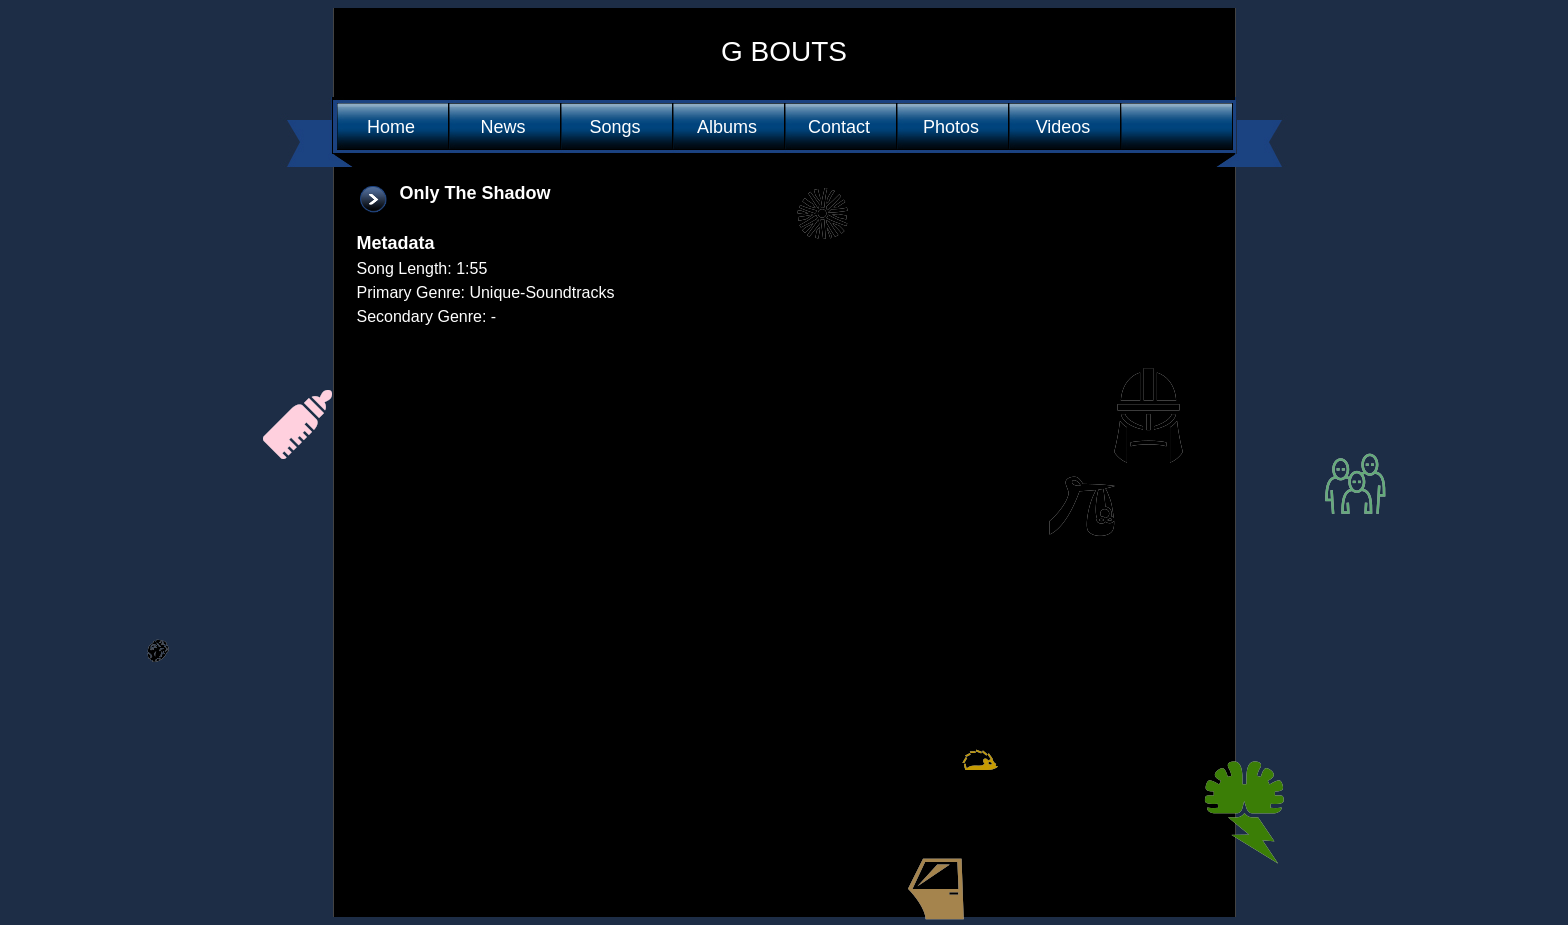  What do you see at coordinates (1148, 415) in the screenshot?
I see `select light armor class` at bounding box center [1148, 415].